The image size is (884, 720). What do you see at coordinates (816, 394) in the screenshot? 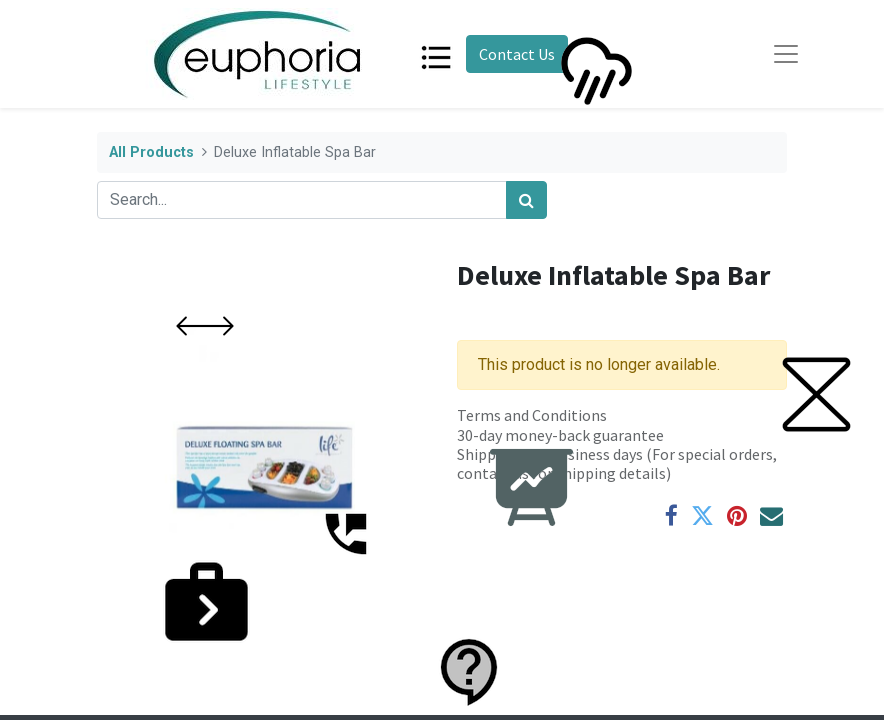
I see `indicates loading or processing in progress` at bounding box center [816, 394].